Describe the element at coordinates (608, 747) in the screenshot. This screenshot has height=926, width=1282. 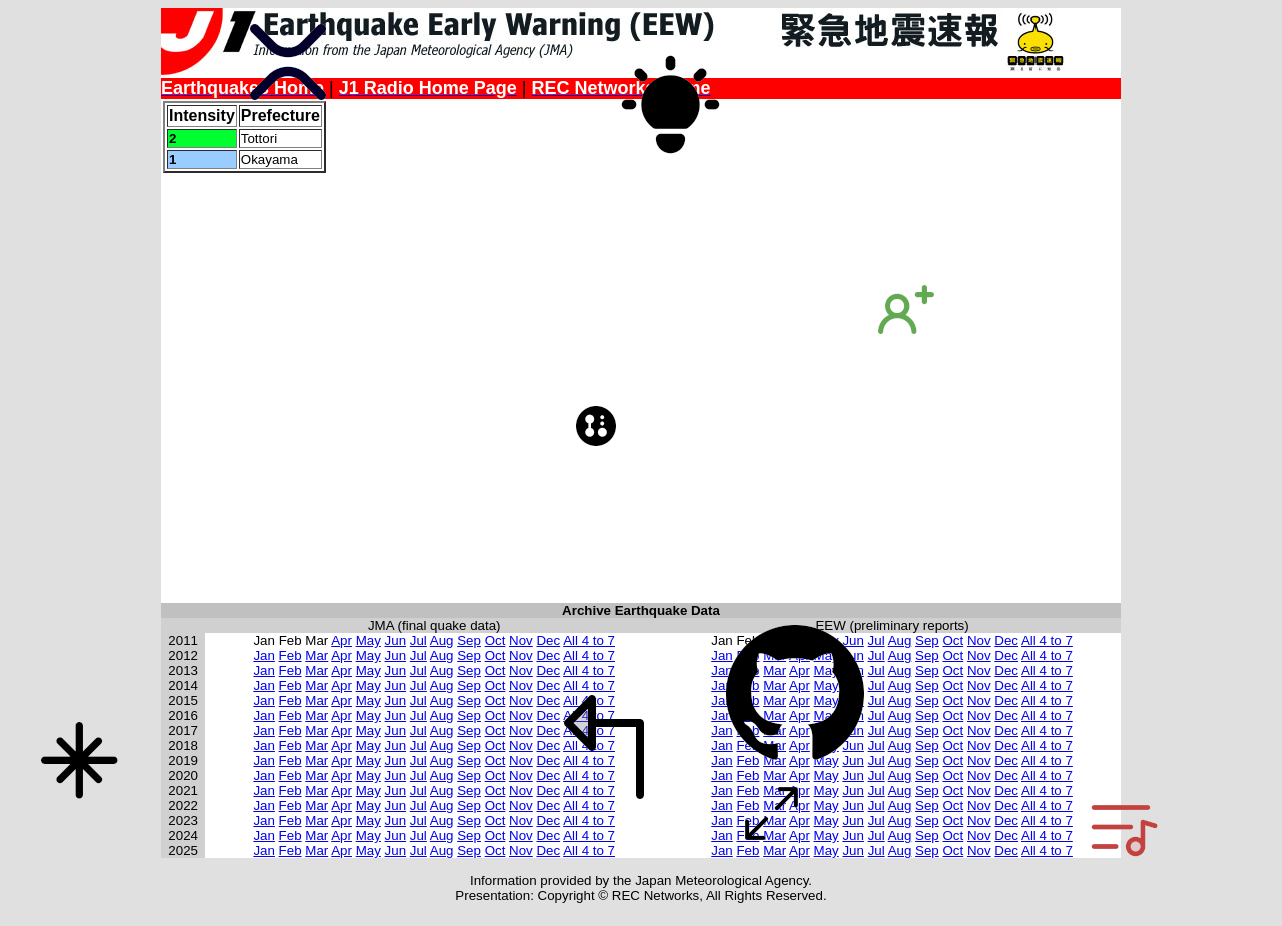
I see `go back to previous screen` at that location.